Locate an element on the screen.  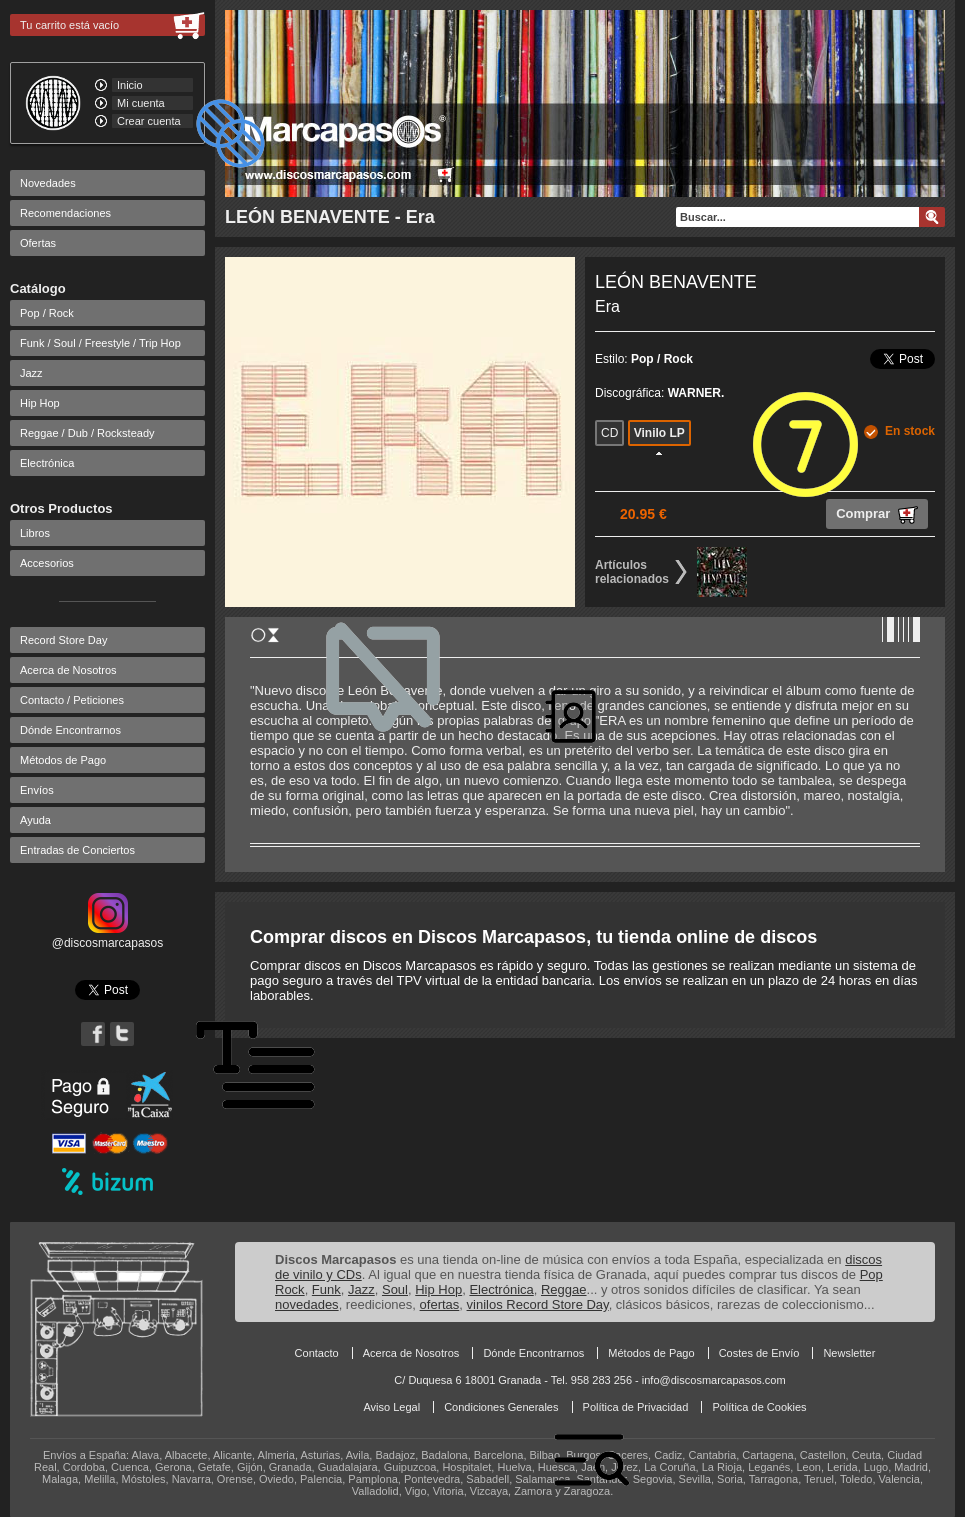
merge or combine selected elements is located at coordinates (230, 133).